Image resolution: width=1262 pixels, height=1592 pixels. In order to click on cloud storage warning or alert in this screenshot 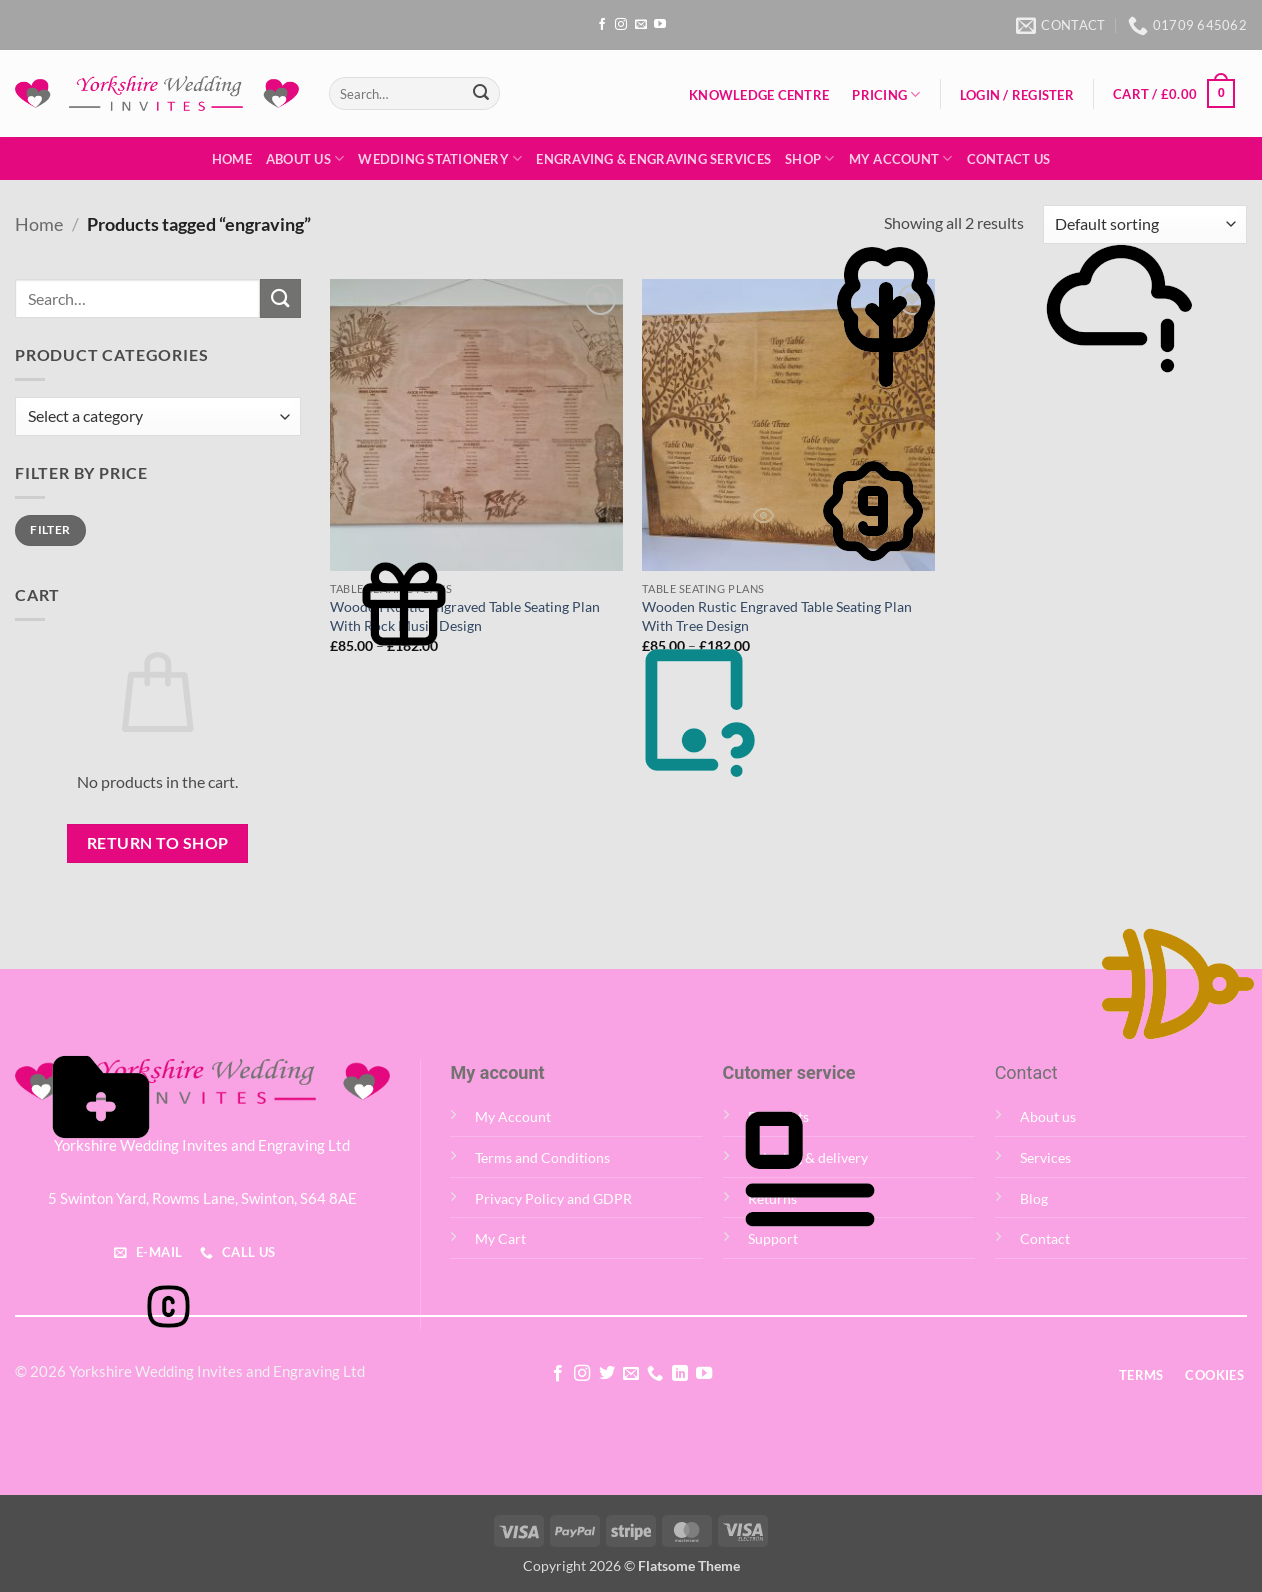, I will do `click(1120, 298)`.